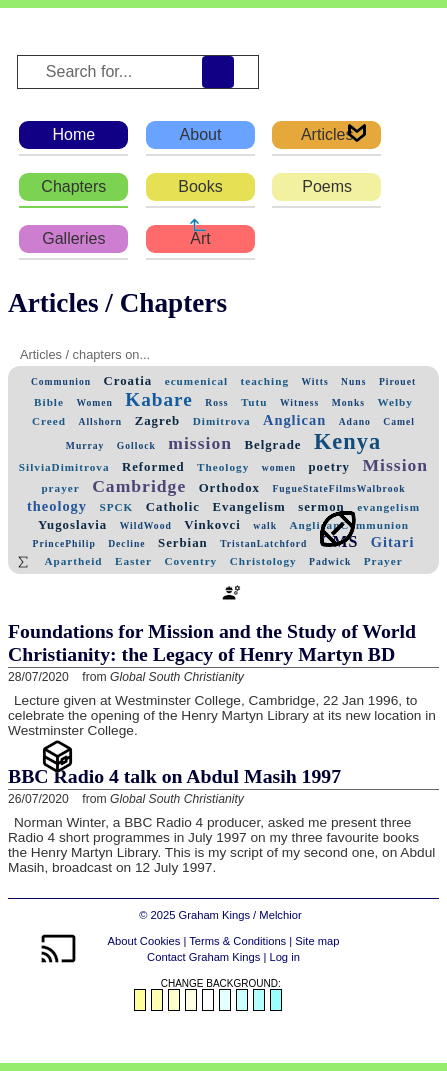 The width and height of the screenshot is (447, 1071). Describe the element at coordinates (231, 592) in the screenshot. I see `access engineering or technical settings` at that location.